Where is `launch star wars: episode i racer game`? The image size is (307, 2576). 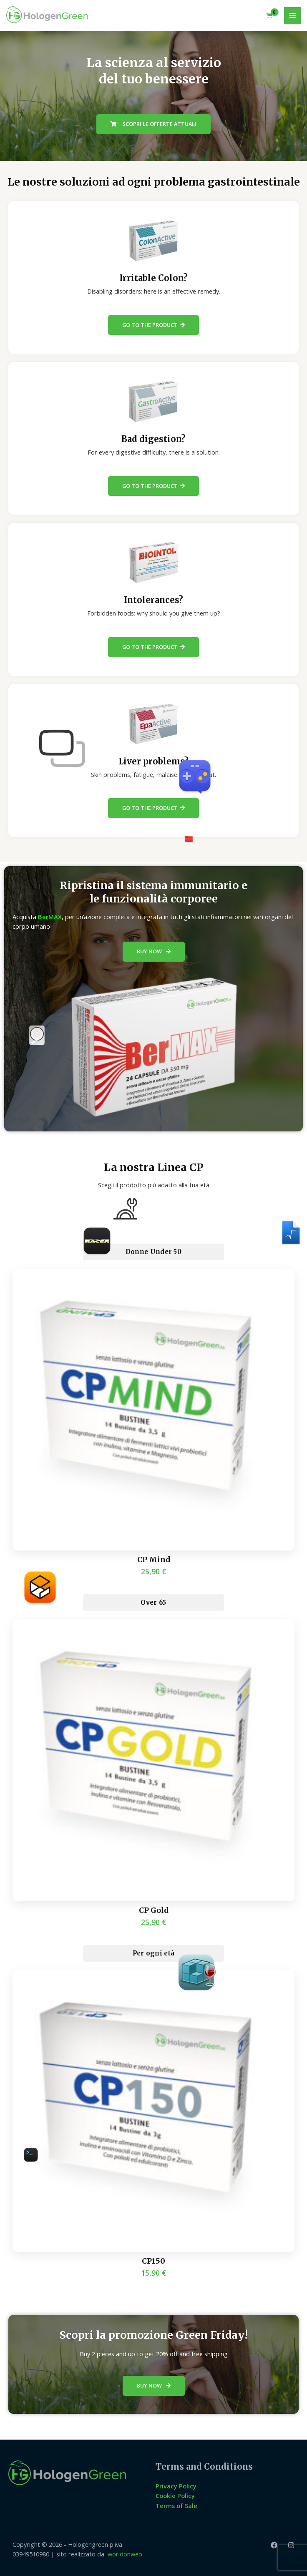 launch star wars: episode i racer game is located at coordinates (97, 1241).